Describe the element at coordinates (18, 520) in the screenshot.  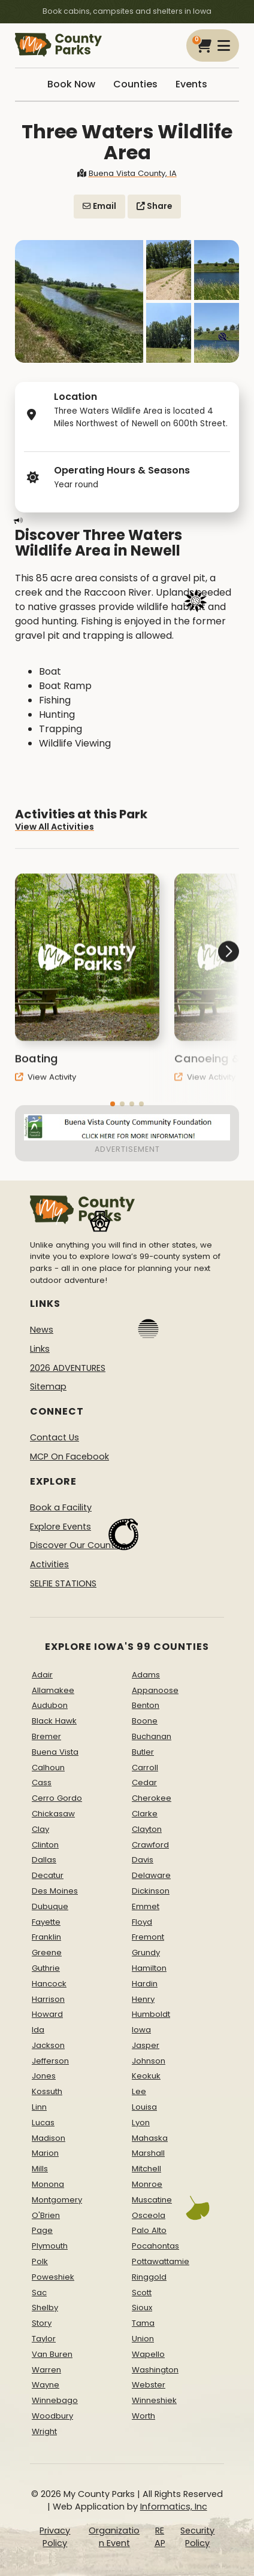
I see `make an announcement or broadcast` at that location.